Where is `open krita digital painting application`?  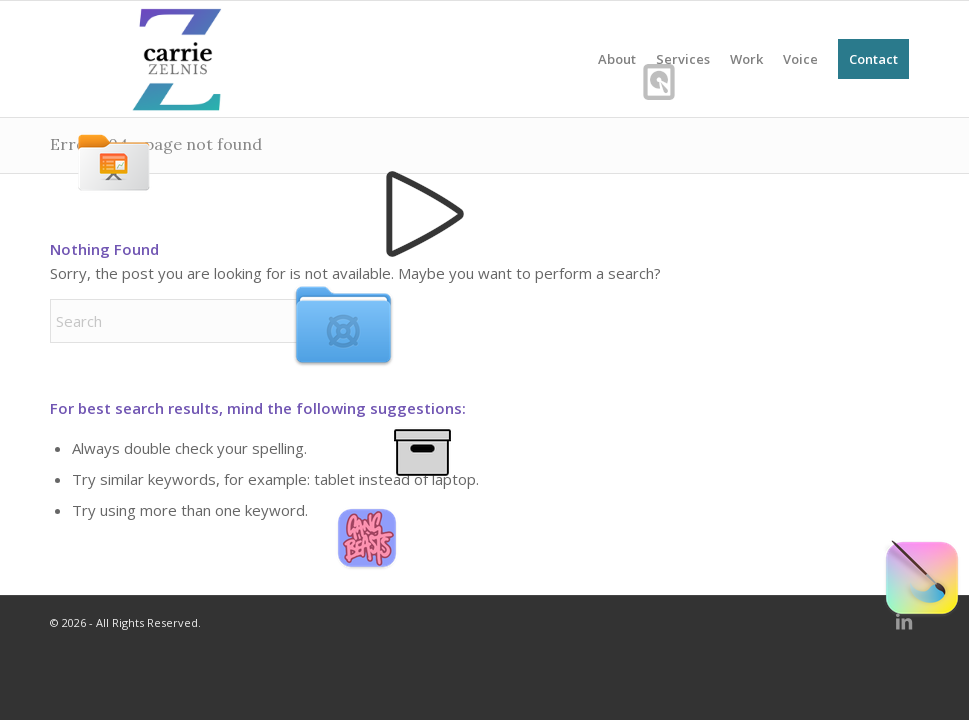
open krita digital painting application is located at coordinates (922, 578).